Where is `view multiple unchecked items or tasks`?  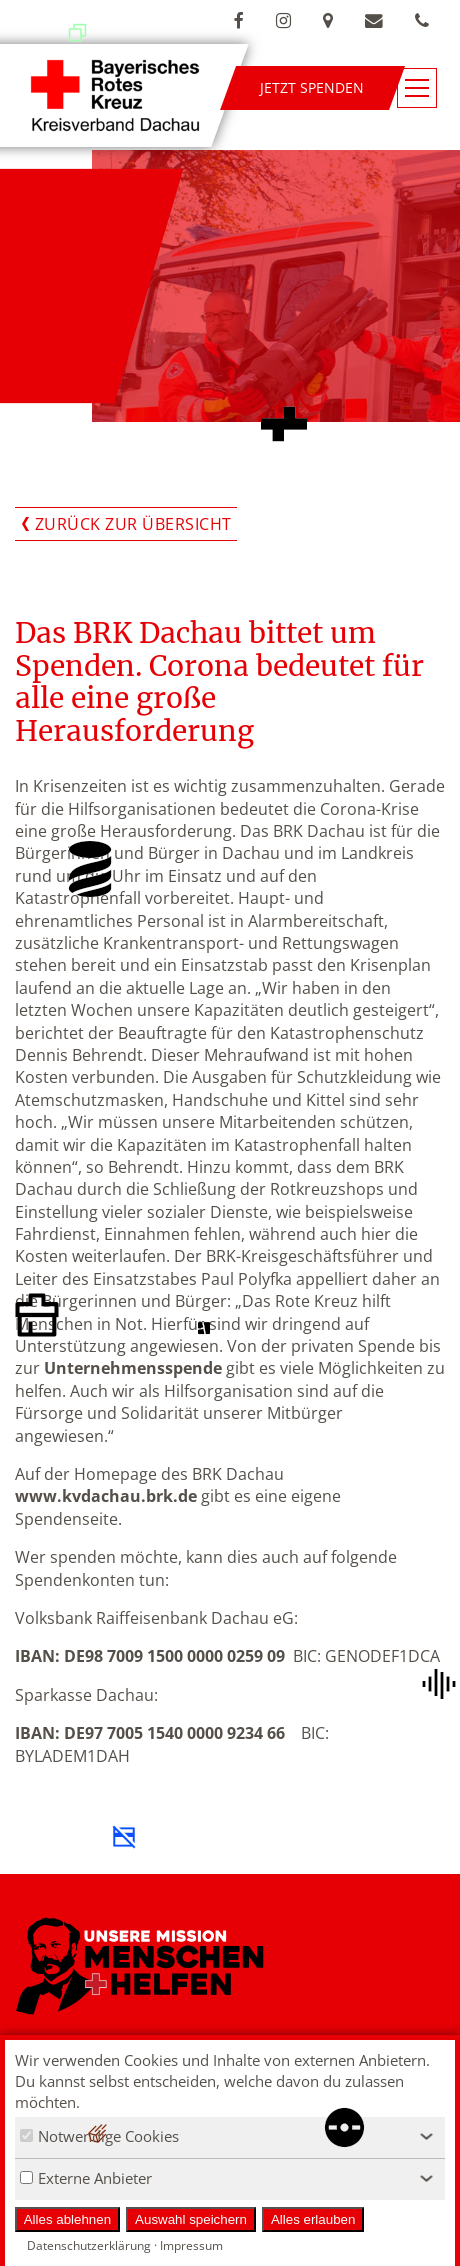
view multiple unchecked items or tasks is located at coordinates (77, 32).